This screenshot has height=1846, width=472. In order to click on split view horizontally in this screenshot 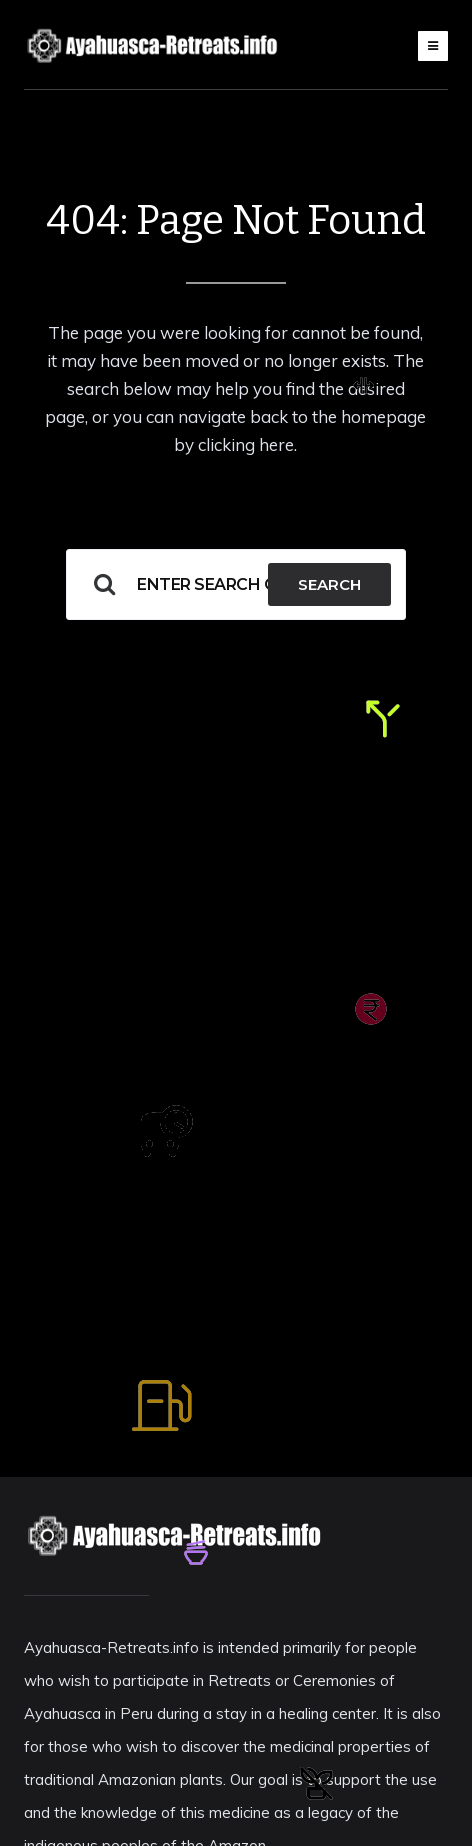, I will do `click(363, 385)`.